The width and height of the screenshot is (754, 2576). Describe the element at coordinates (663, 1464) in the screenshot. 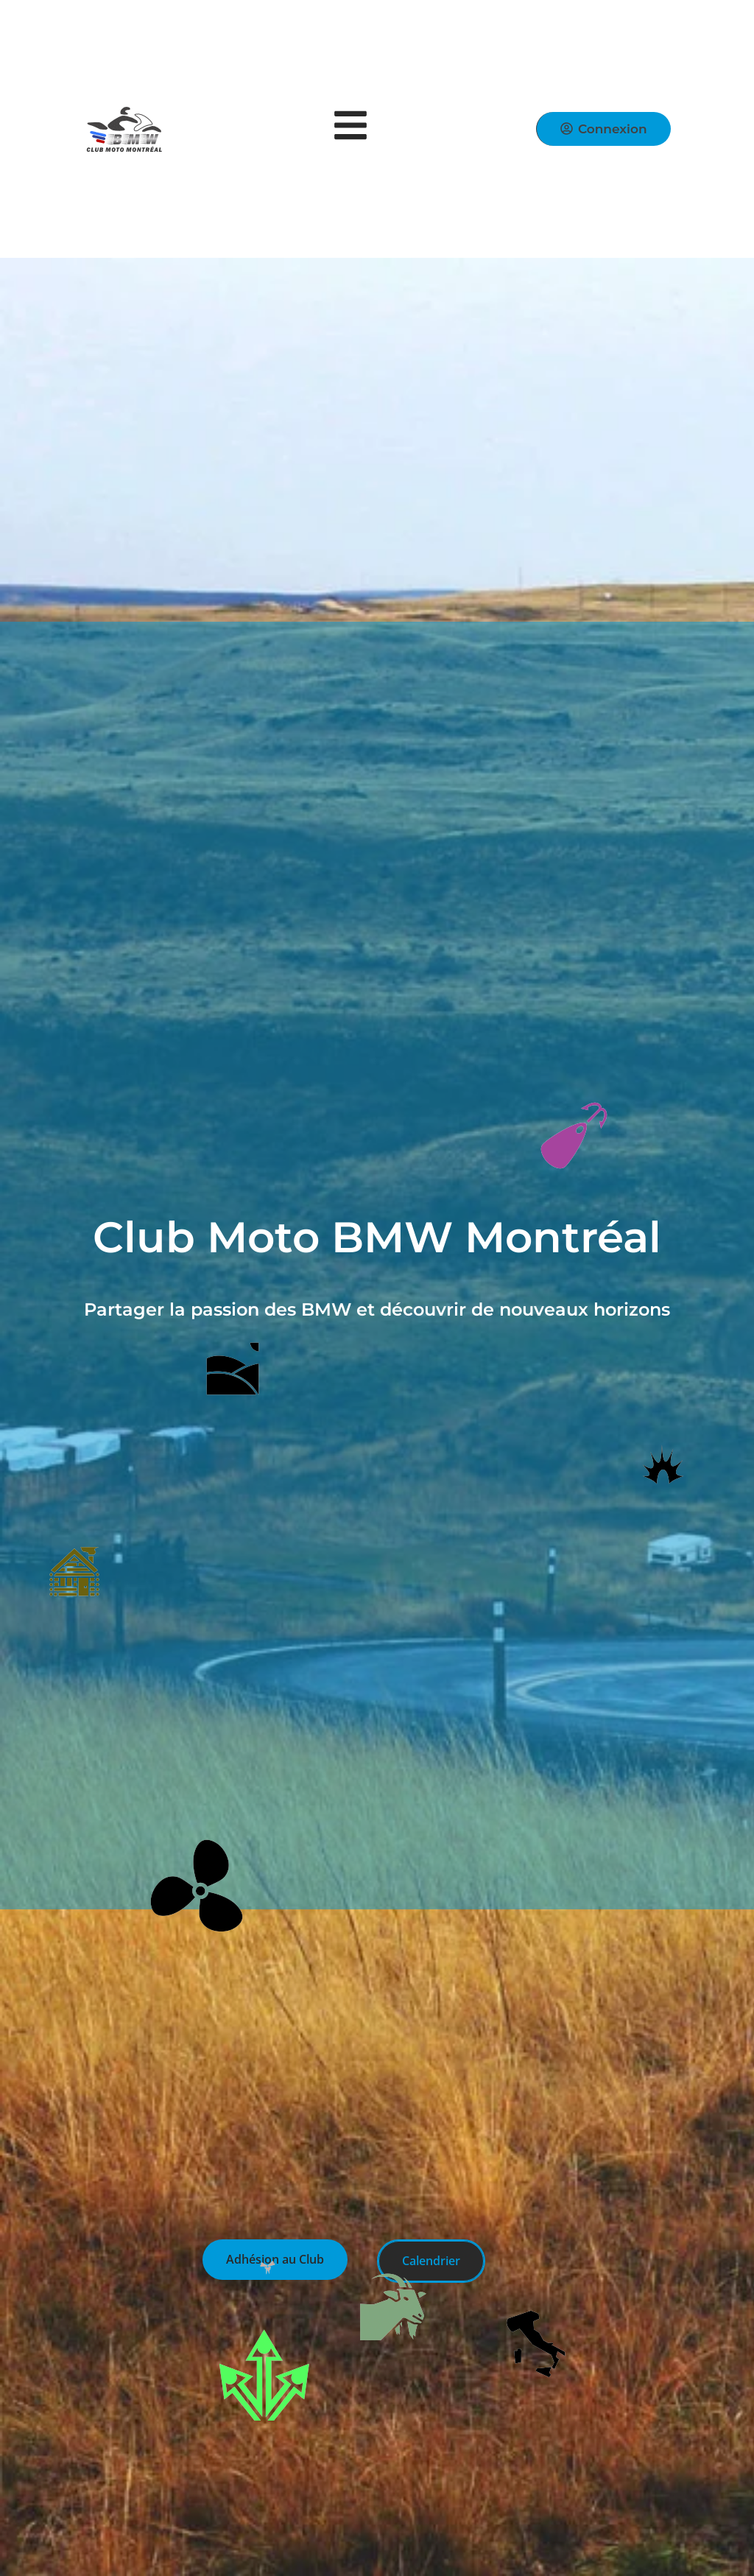

I see `enter a new area or portal in a game` at that location.